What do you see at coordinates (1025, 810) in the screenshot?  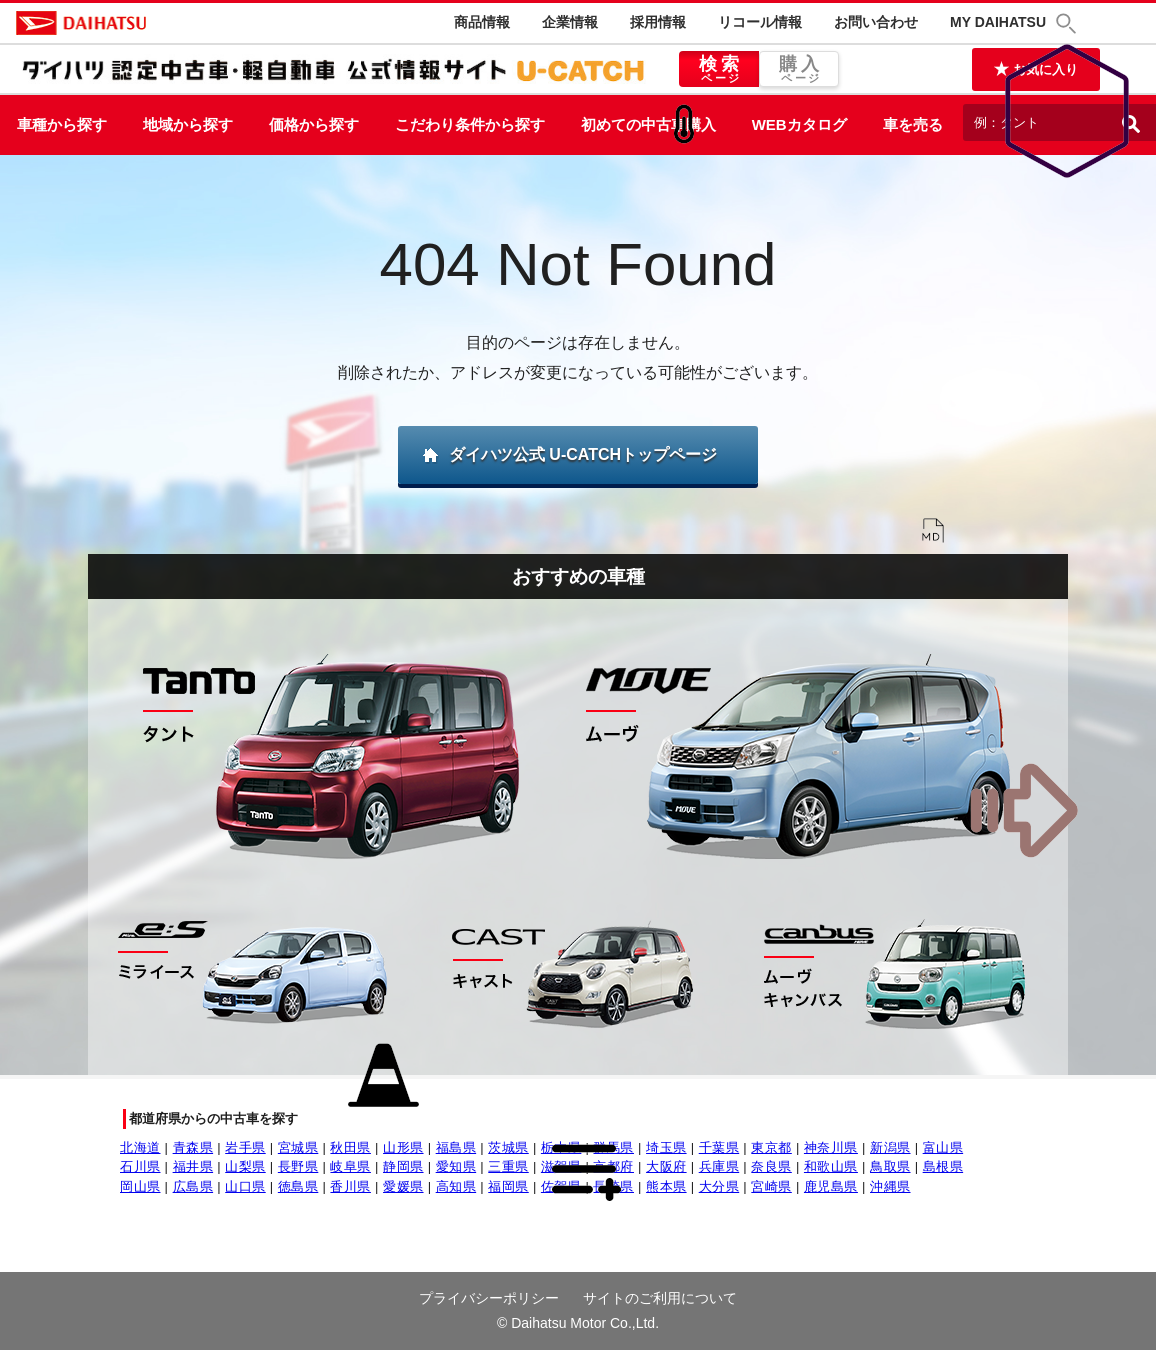 I see `skip forward or advance to next item` at bounding box center [1025, 810].